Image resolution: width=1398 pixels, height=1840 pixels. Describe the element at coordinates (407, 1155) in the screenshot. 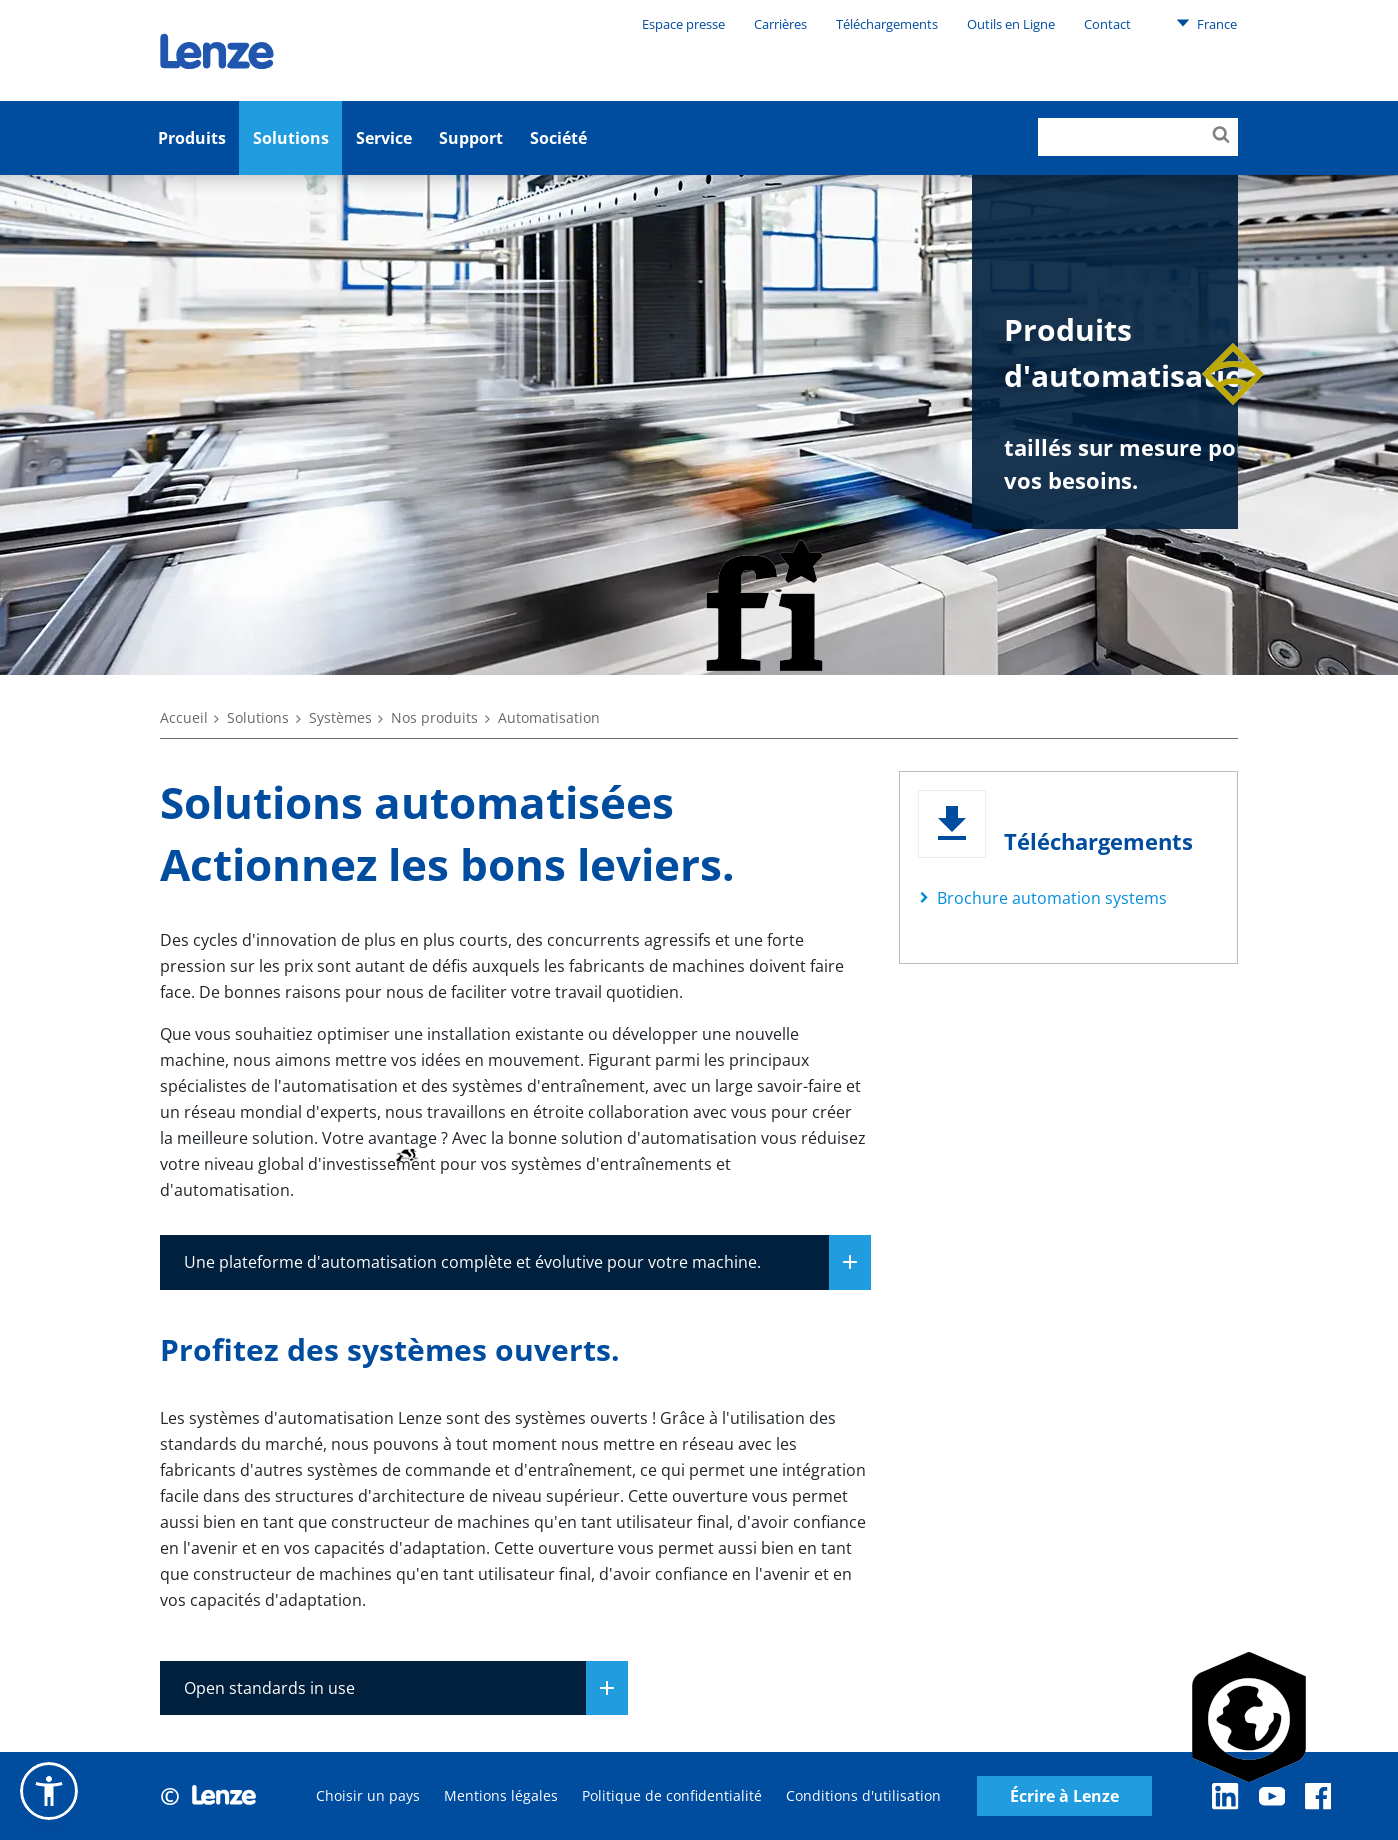

I see `strongSwan VPN client application` at that location.